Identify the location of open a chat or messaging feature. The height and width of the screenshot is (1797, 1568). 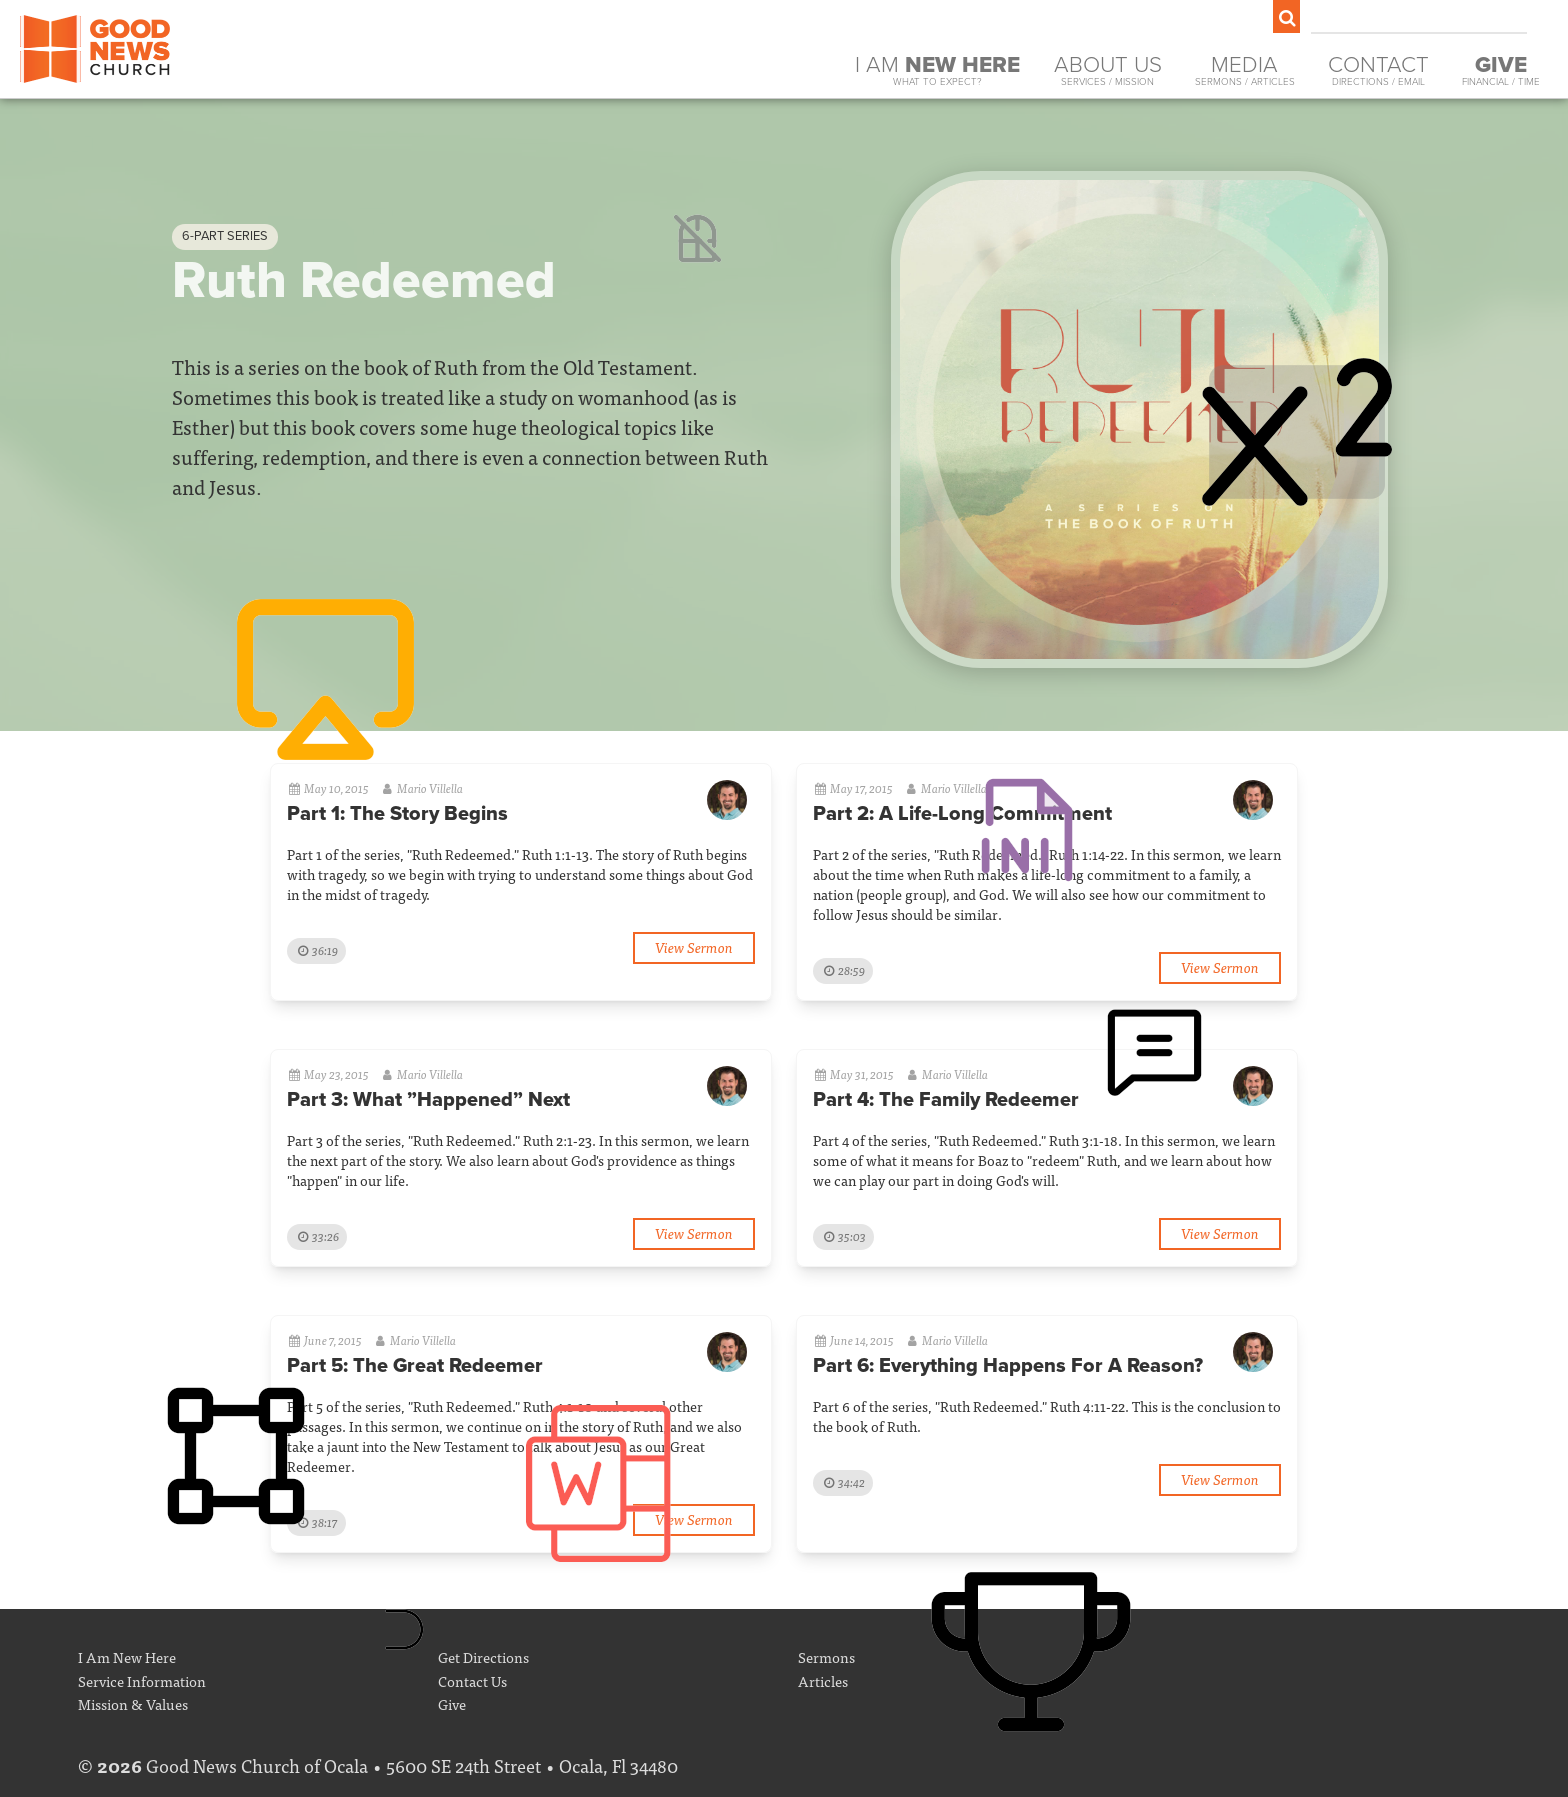
(1154, 1045).